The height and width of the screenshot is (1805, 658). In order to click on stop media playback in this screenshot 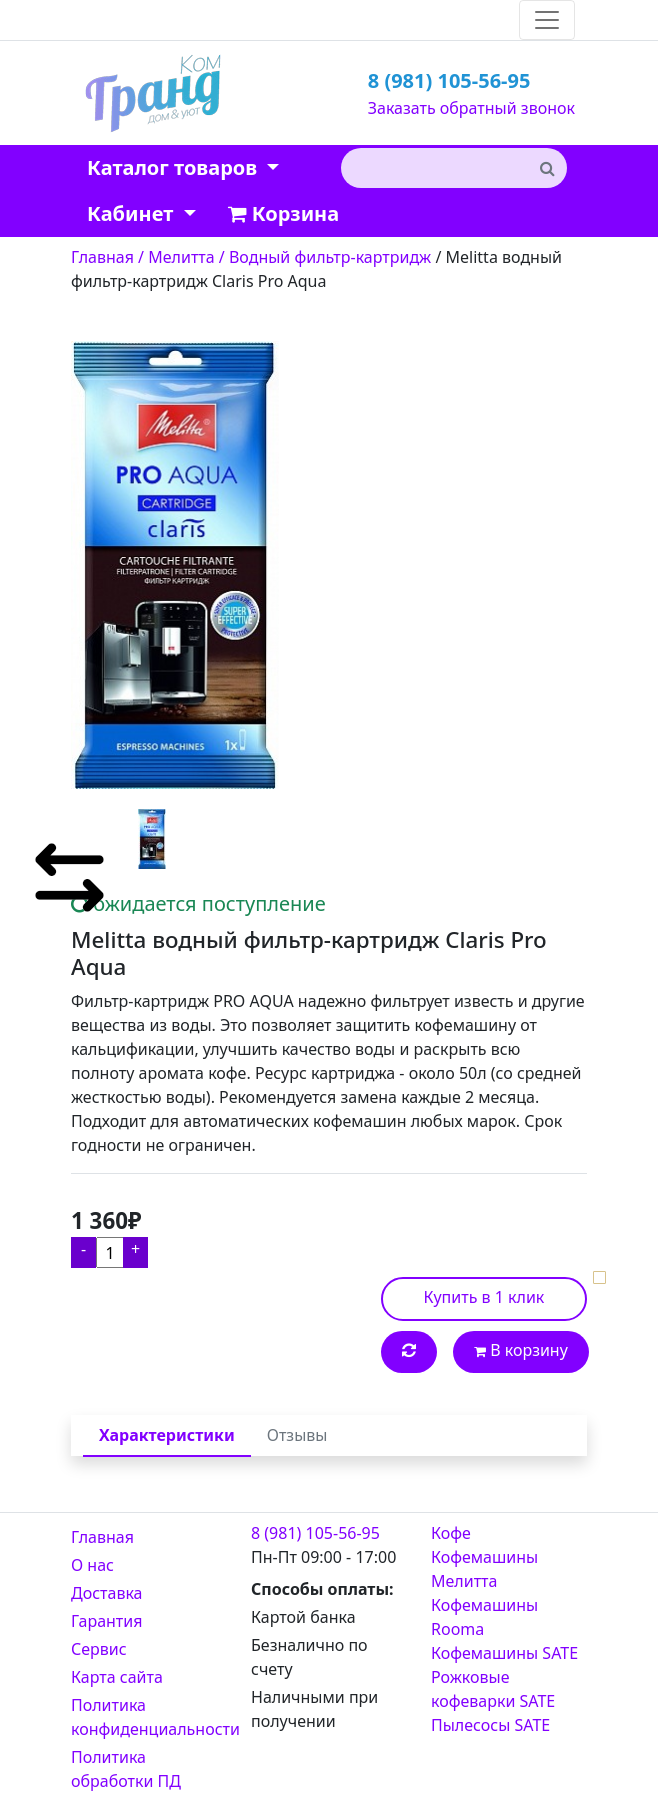, I will do `click(599, 1277)`.